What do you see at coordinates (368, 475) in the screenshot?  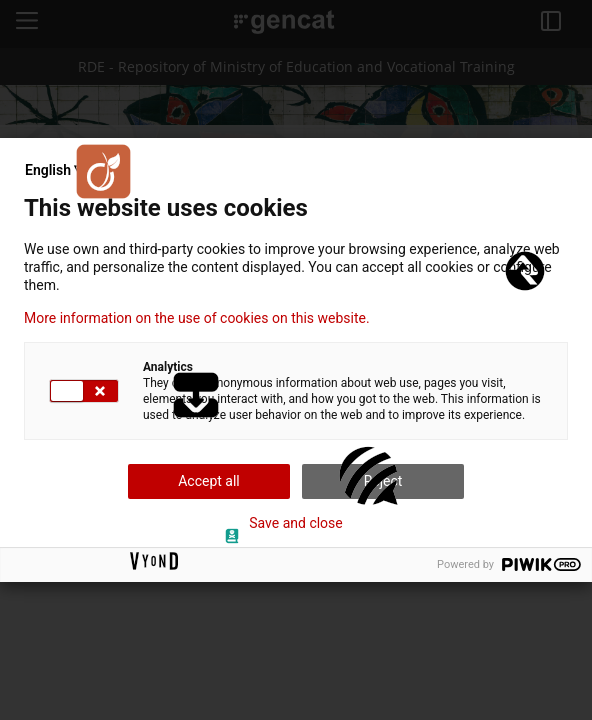 I see `forumbee logo` at bounding box center [368, 475].